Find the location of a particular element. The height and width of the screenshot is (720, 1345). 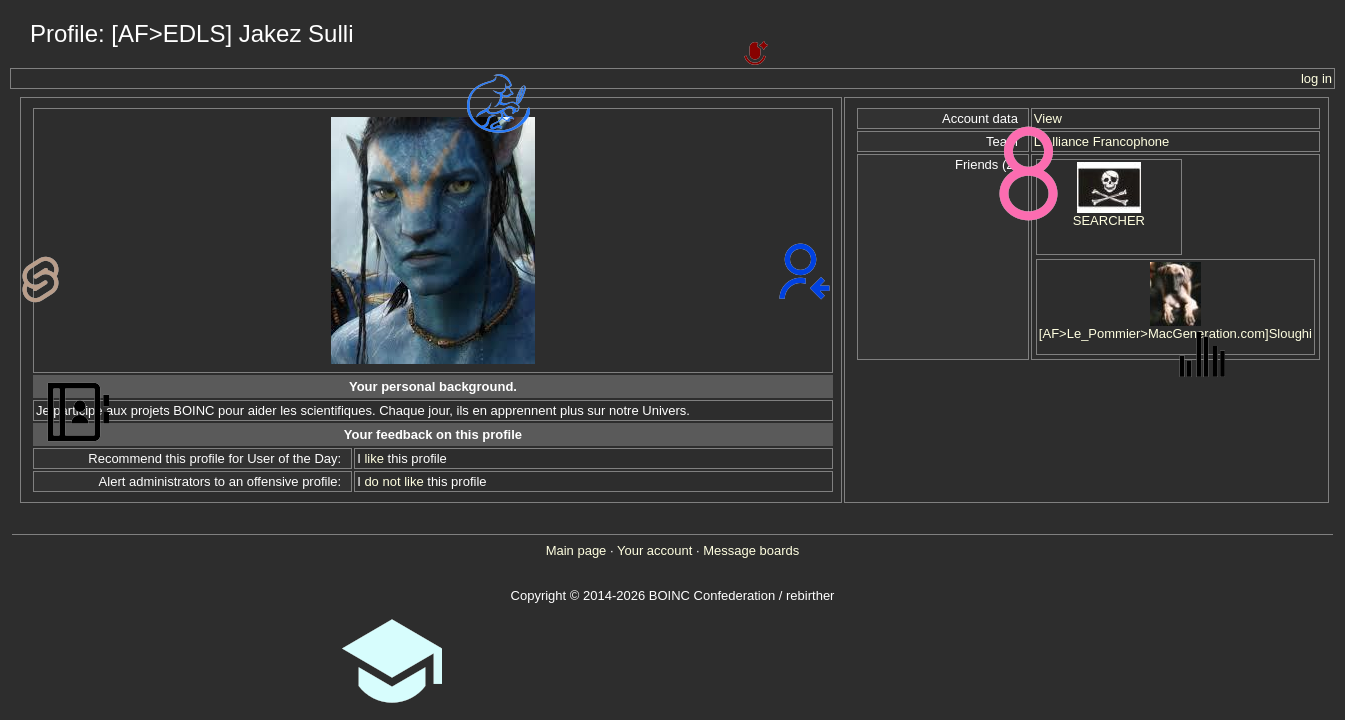

activate ai voice assistant is located at coordinates (755, 54).